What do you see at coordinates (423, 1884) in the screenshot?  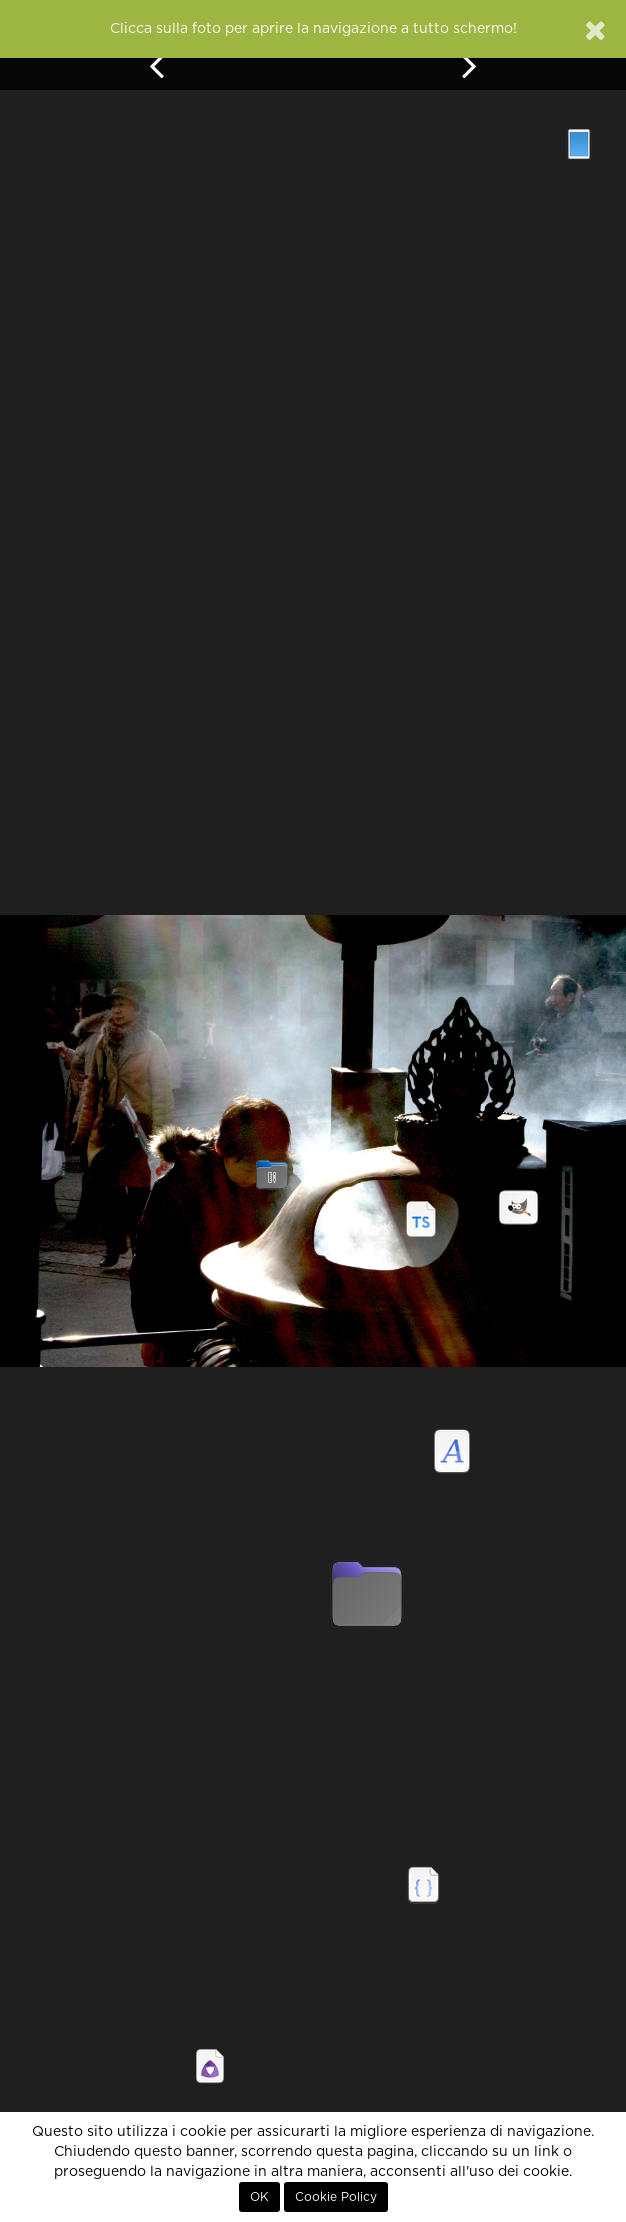 I see `open a CSS stylesheet file` at bounding box center [423, 1884].